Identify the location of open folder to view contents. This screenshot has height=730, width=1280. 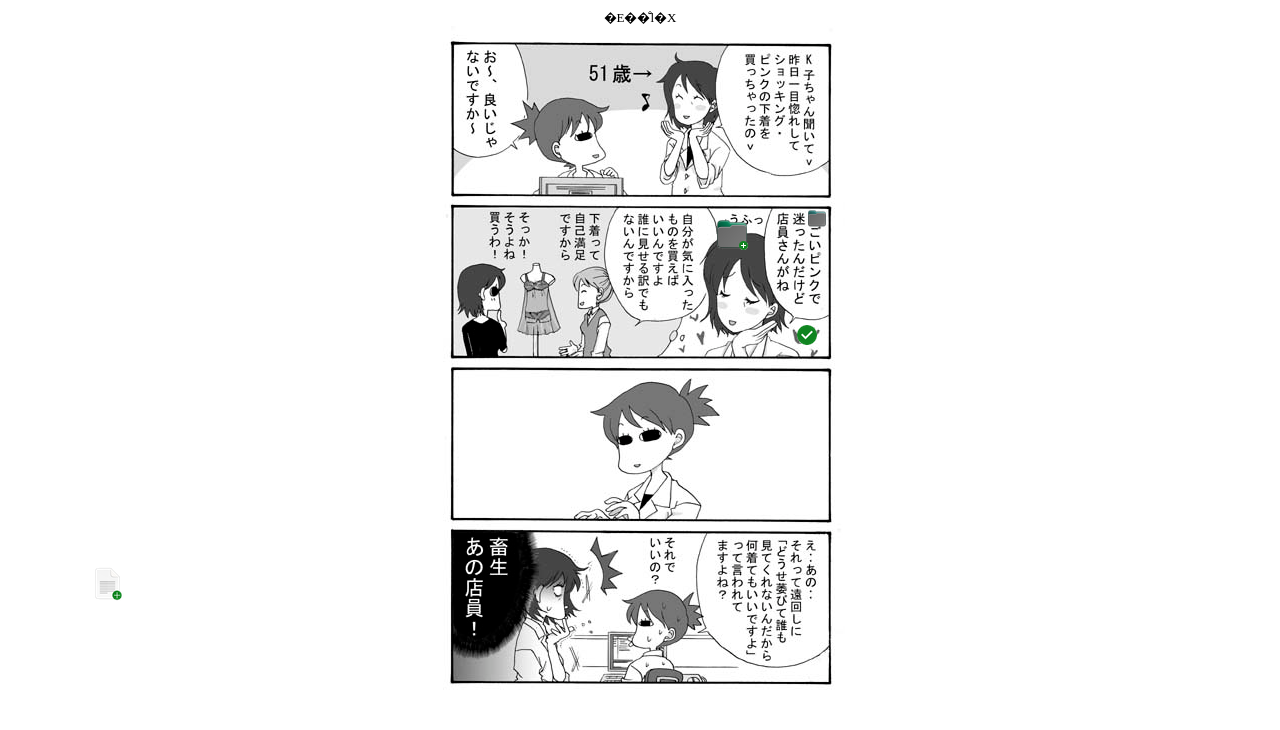
(817, 218).